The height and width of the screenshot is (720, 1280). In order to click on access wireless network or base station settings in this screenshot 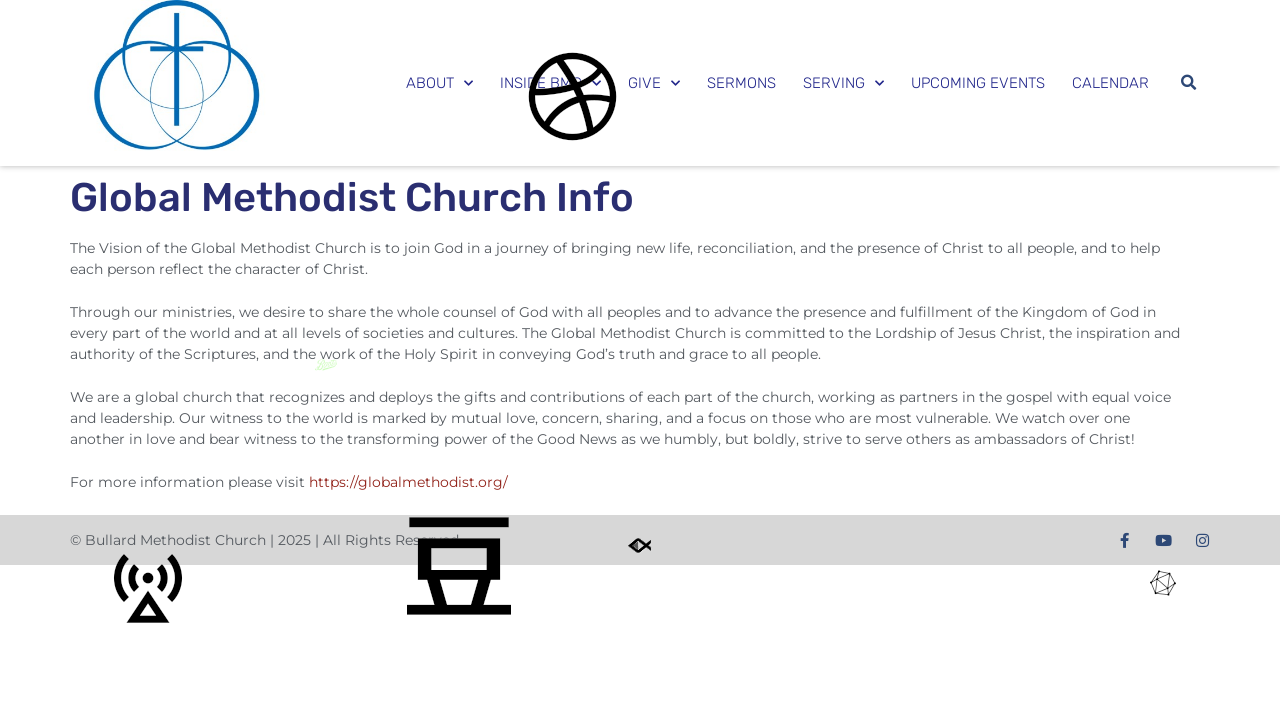, I will do `click(148, 587)`.